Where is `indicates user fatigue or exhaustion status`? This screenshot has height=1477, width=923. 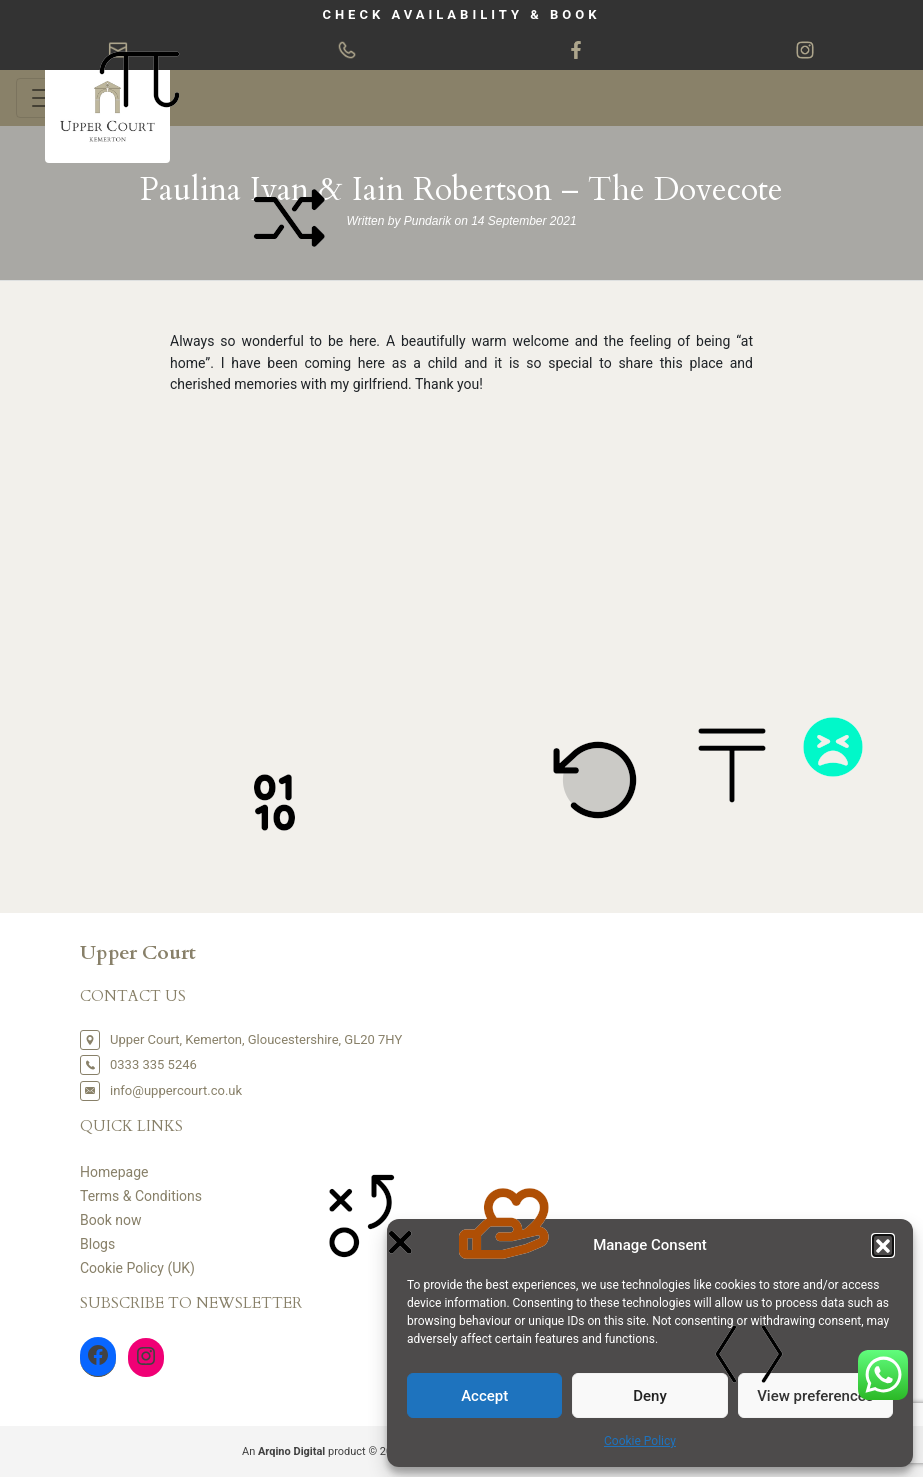
indicates user fatigue or exhaustion status is located at coordinates (833, 747).